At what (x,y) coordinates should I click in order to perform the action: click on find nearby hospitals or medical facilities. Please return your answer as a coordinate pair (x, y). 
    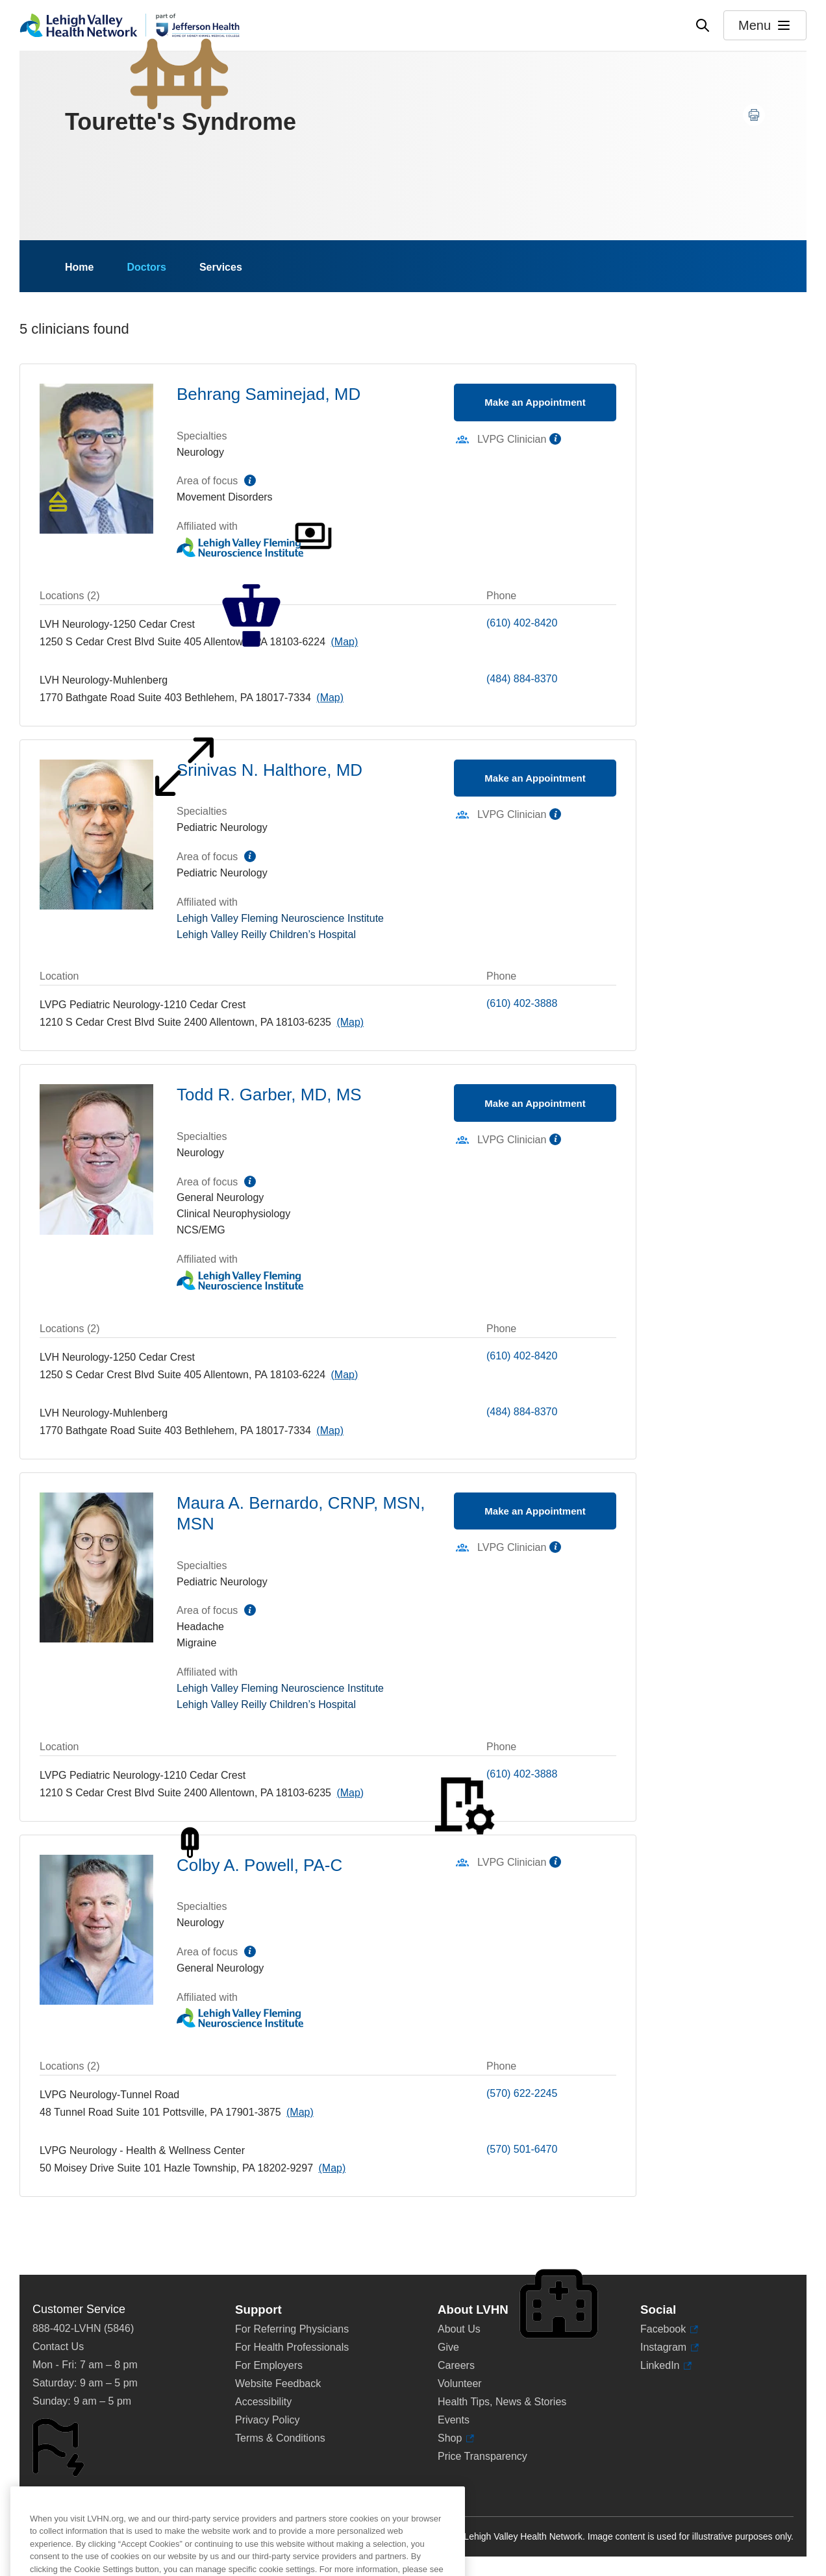
    Looking at the image, I should click on (558, 2303).